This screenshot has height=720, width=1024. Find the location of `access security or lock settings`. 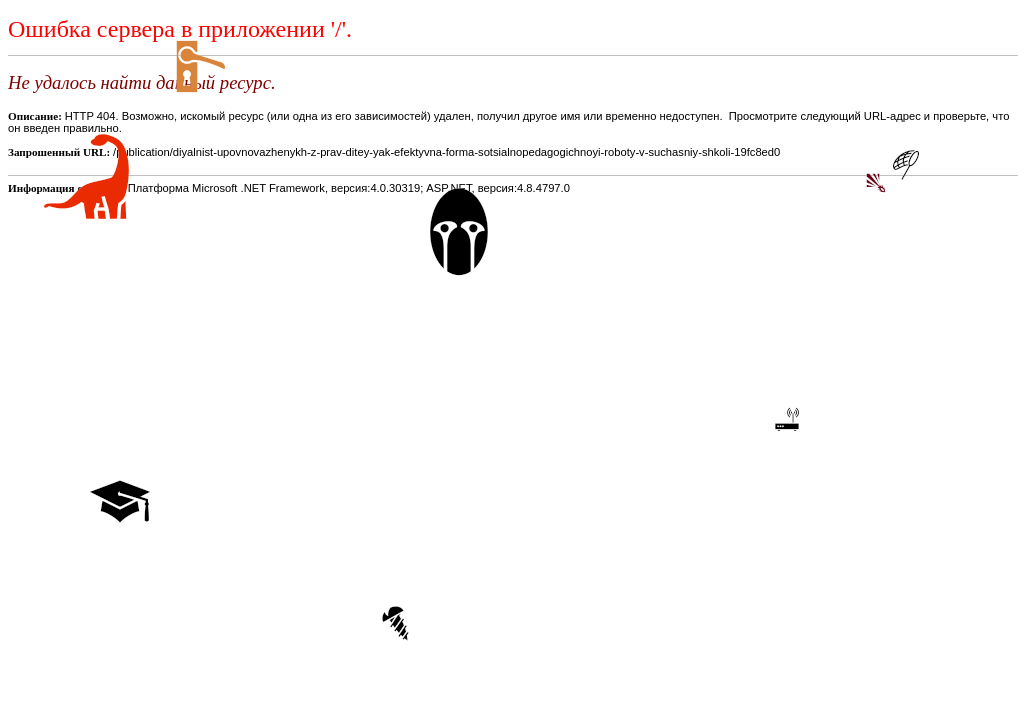

access security or lock settings is located at coordinates (198, 66).